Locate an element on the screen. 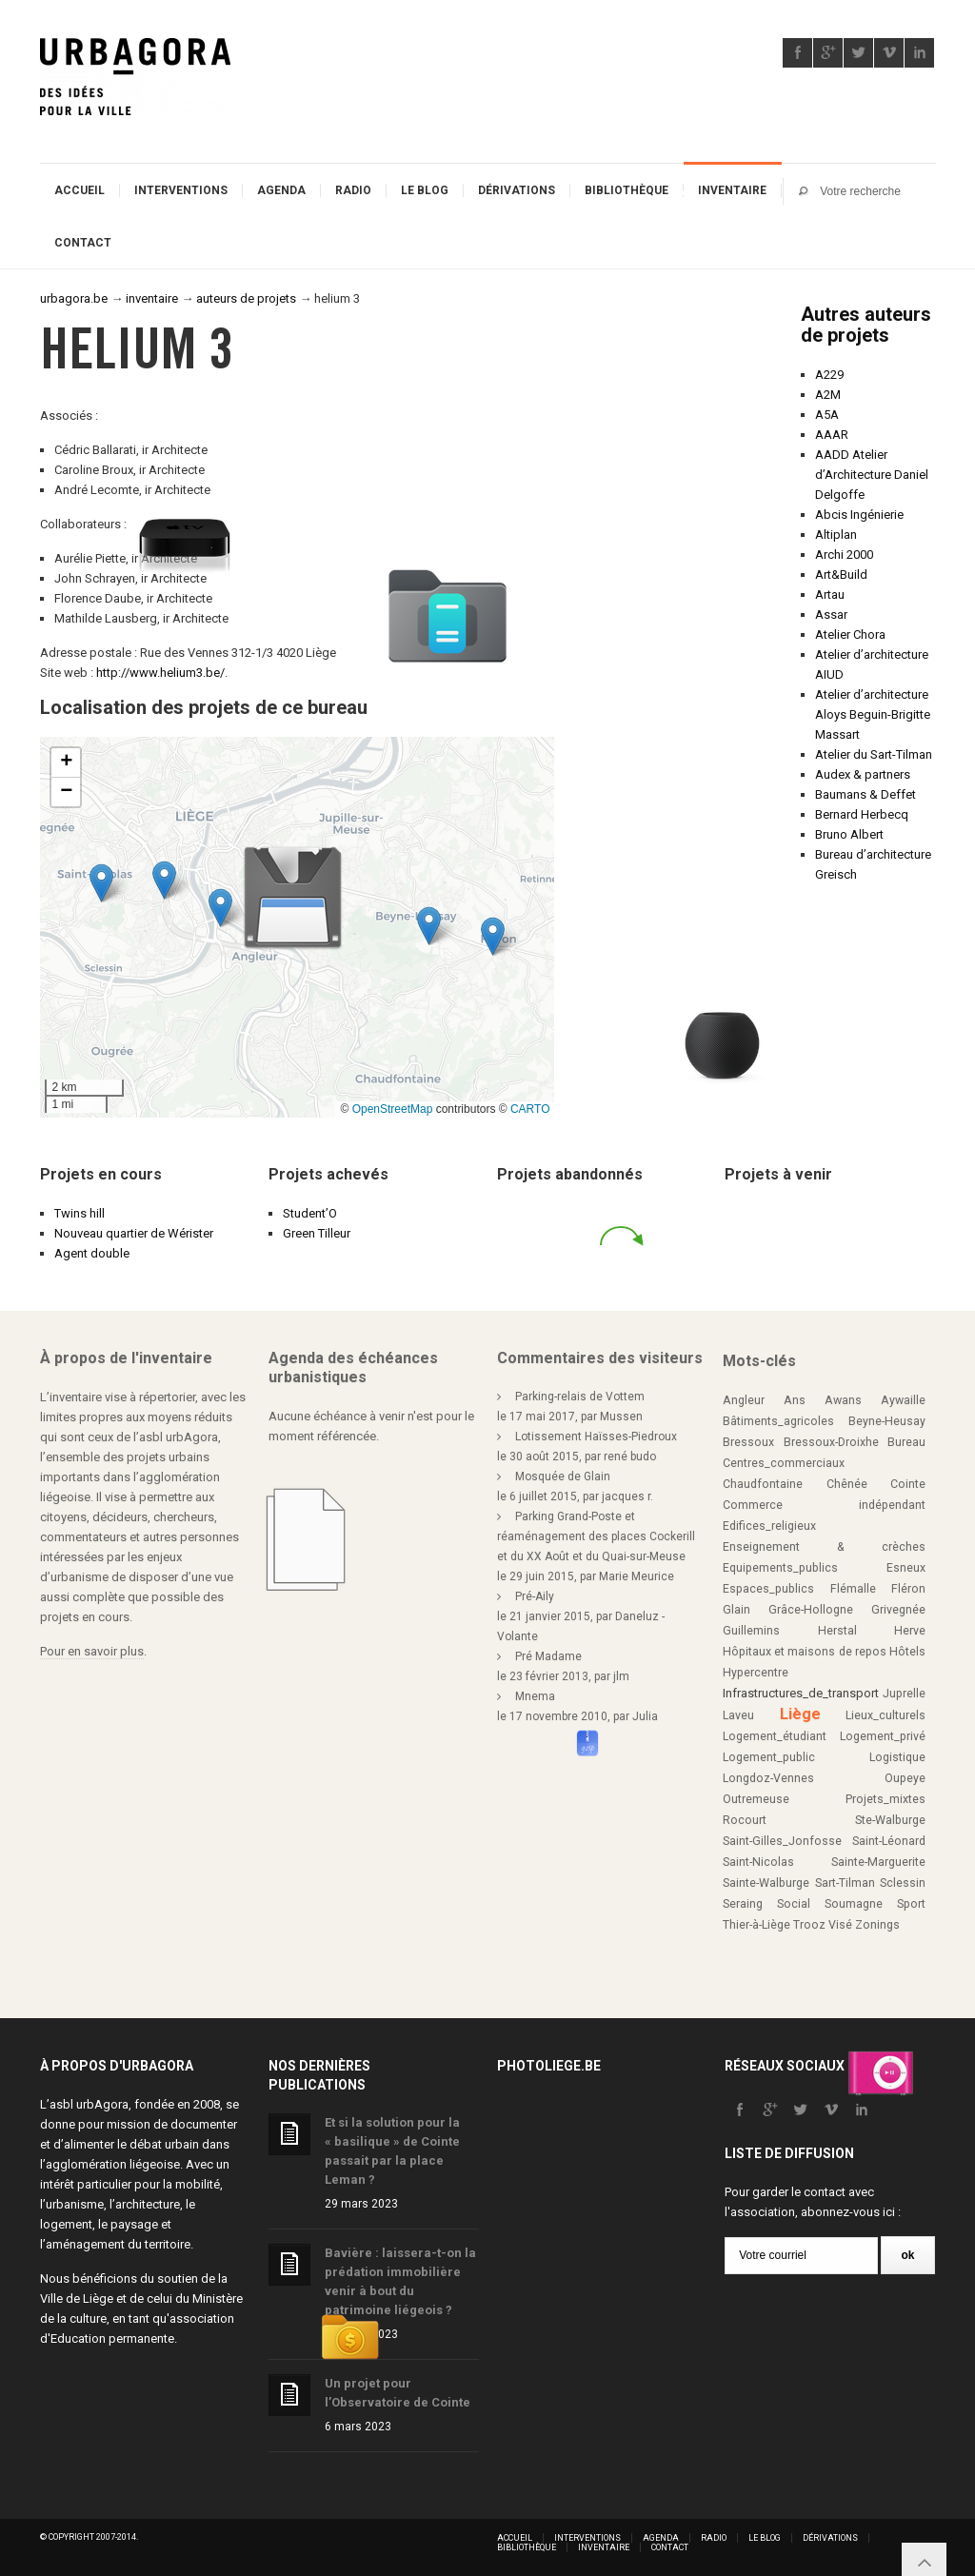 This screenshot has height=2576, width=975. iPod shuffle device connected is located at coordinates (881, 2061).